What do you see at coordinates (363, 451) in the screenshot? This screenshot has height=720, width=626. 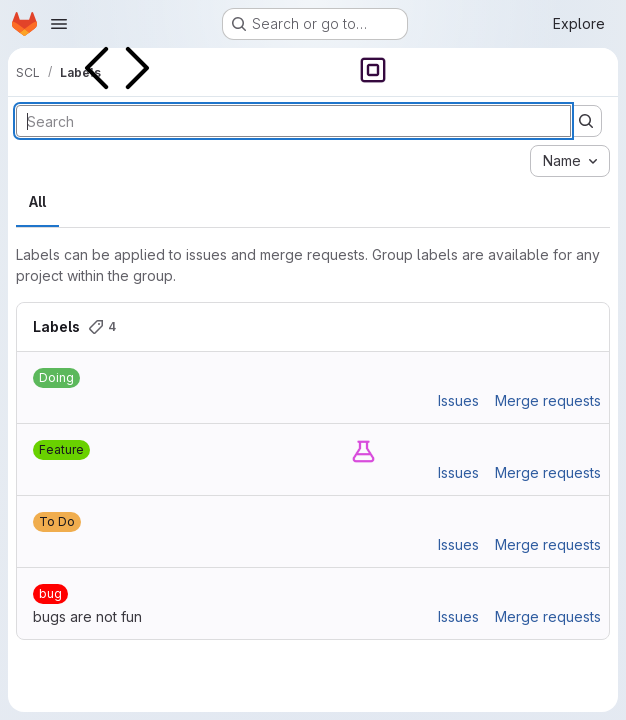 I see `access experimental or beta features` at bounding box center [363, 451].